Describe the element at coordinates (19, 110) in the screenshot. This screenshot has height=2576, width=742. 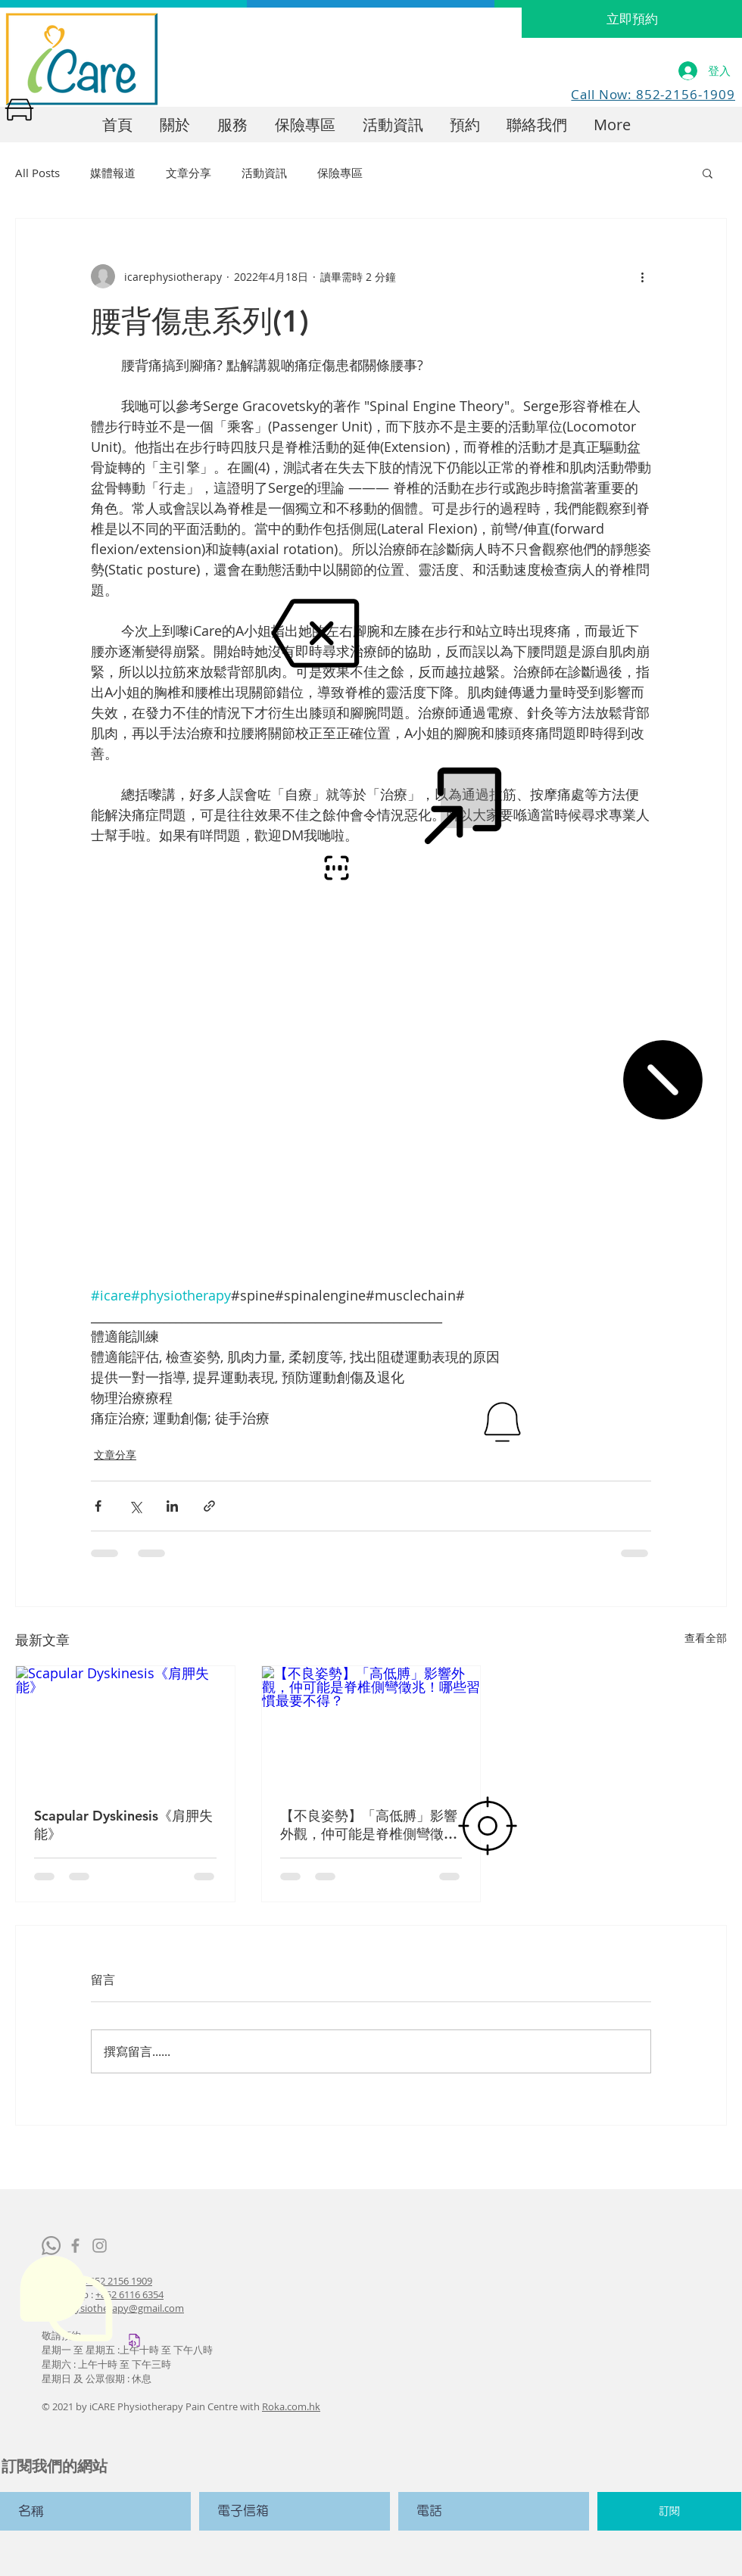
I see `access vehicle or car-related features` at that location.